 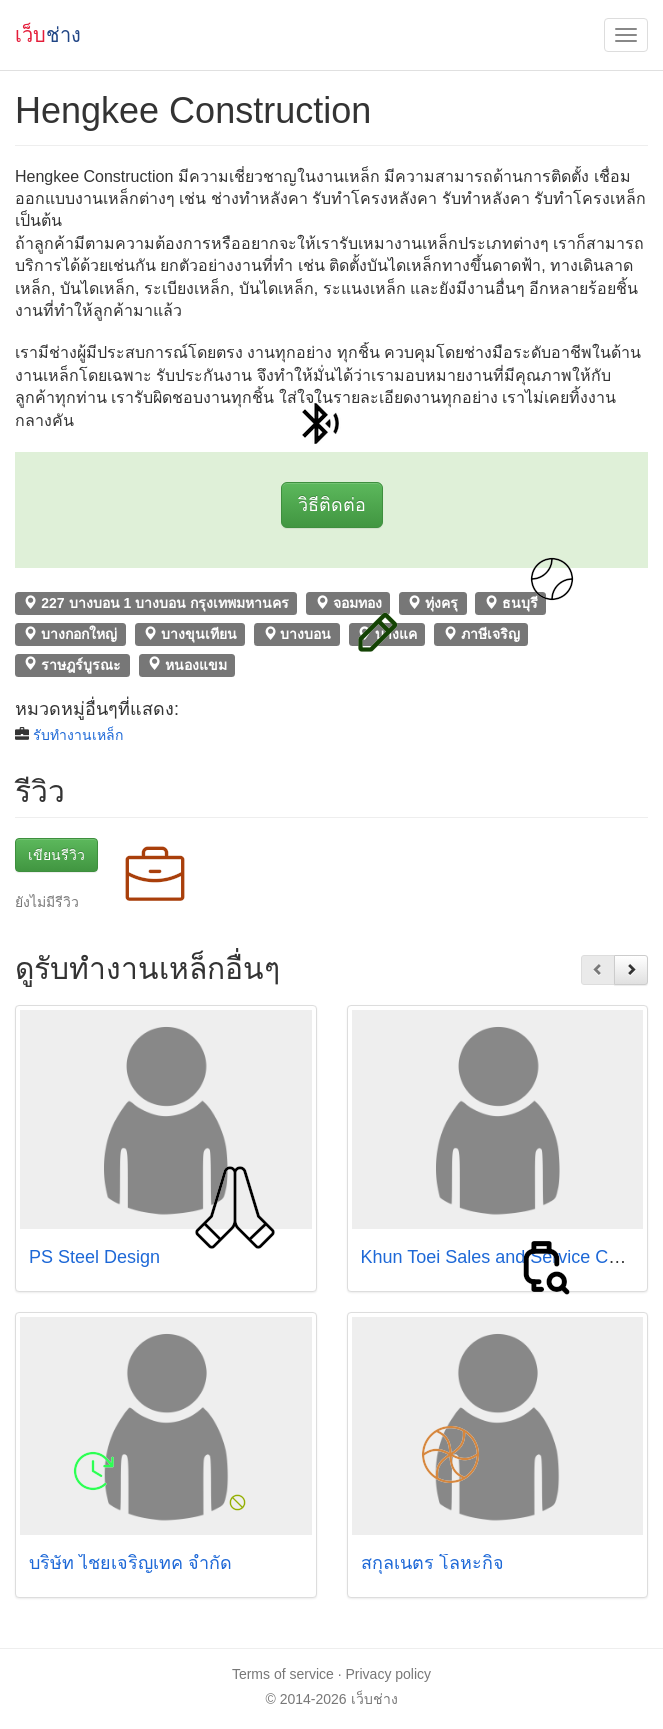 What do you see at coordinates (450, 1454) in the screenshot?
I see `loading content in progress` at bounding box center [450, 1454].